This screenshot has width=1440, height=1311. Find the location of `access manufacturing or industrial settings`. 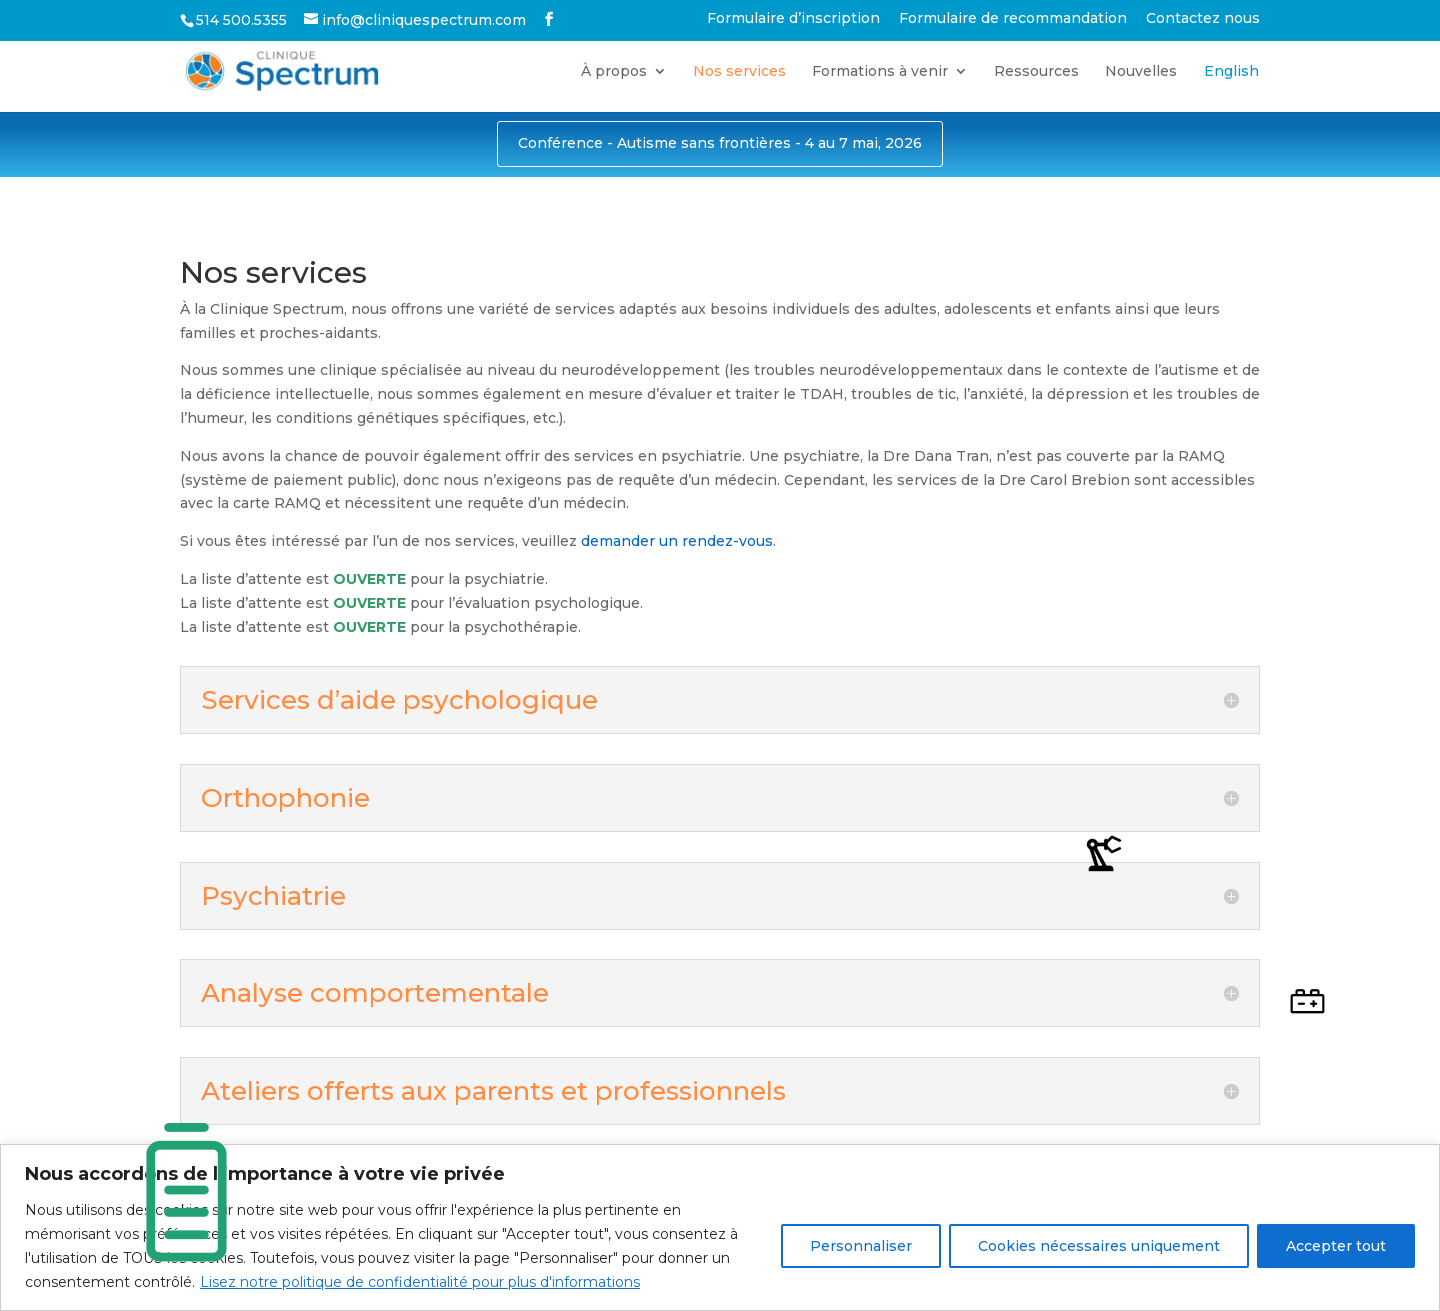

access manufacturing or industrial settings is located at coordinates (1104, 854).